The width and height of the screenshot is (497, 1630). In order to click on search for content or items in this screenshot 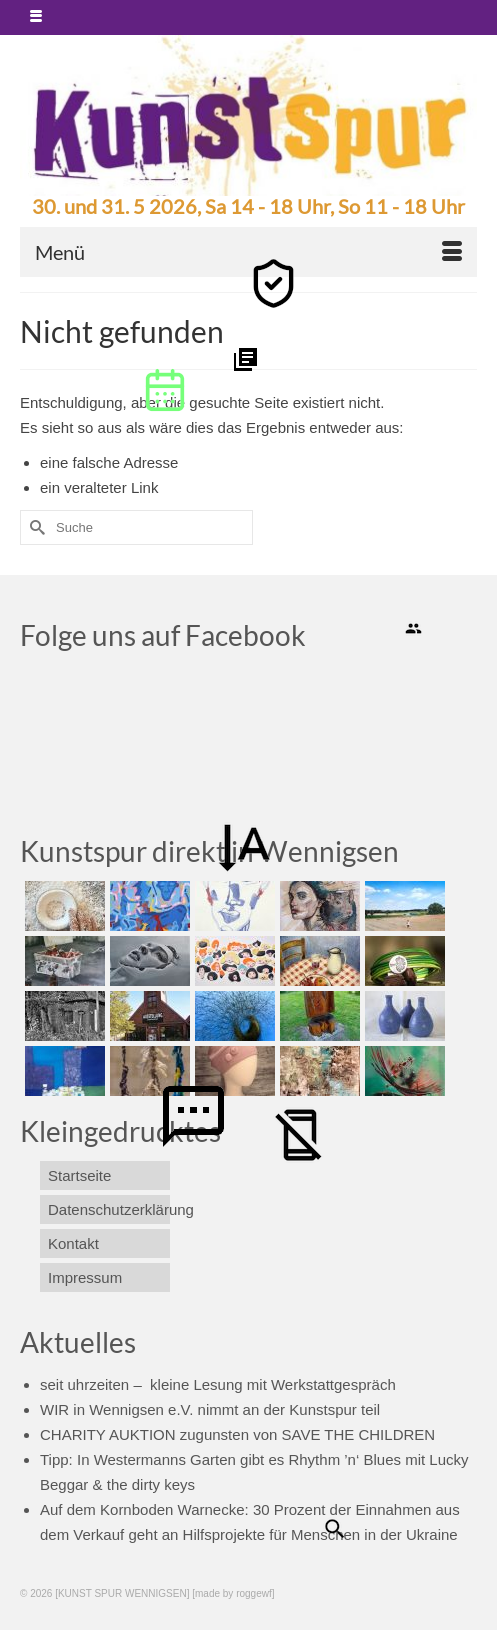, I will do `click(335, 1529)`.